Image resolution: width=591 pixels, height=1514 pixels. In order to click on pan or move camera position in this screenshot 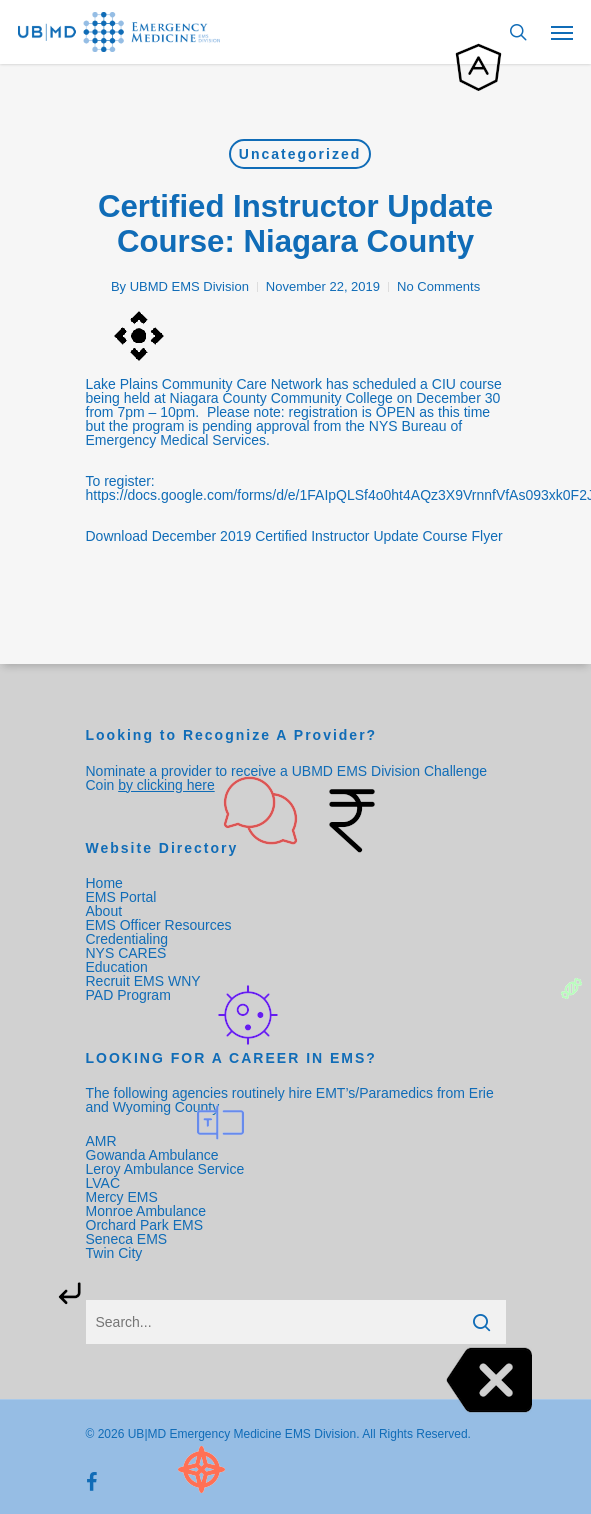, I will do `click(139, 336)`.